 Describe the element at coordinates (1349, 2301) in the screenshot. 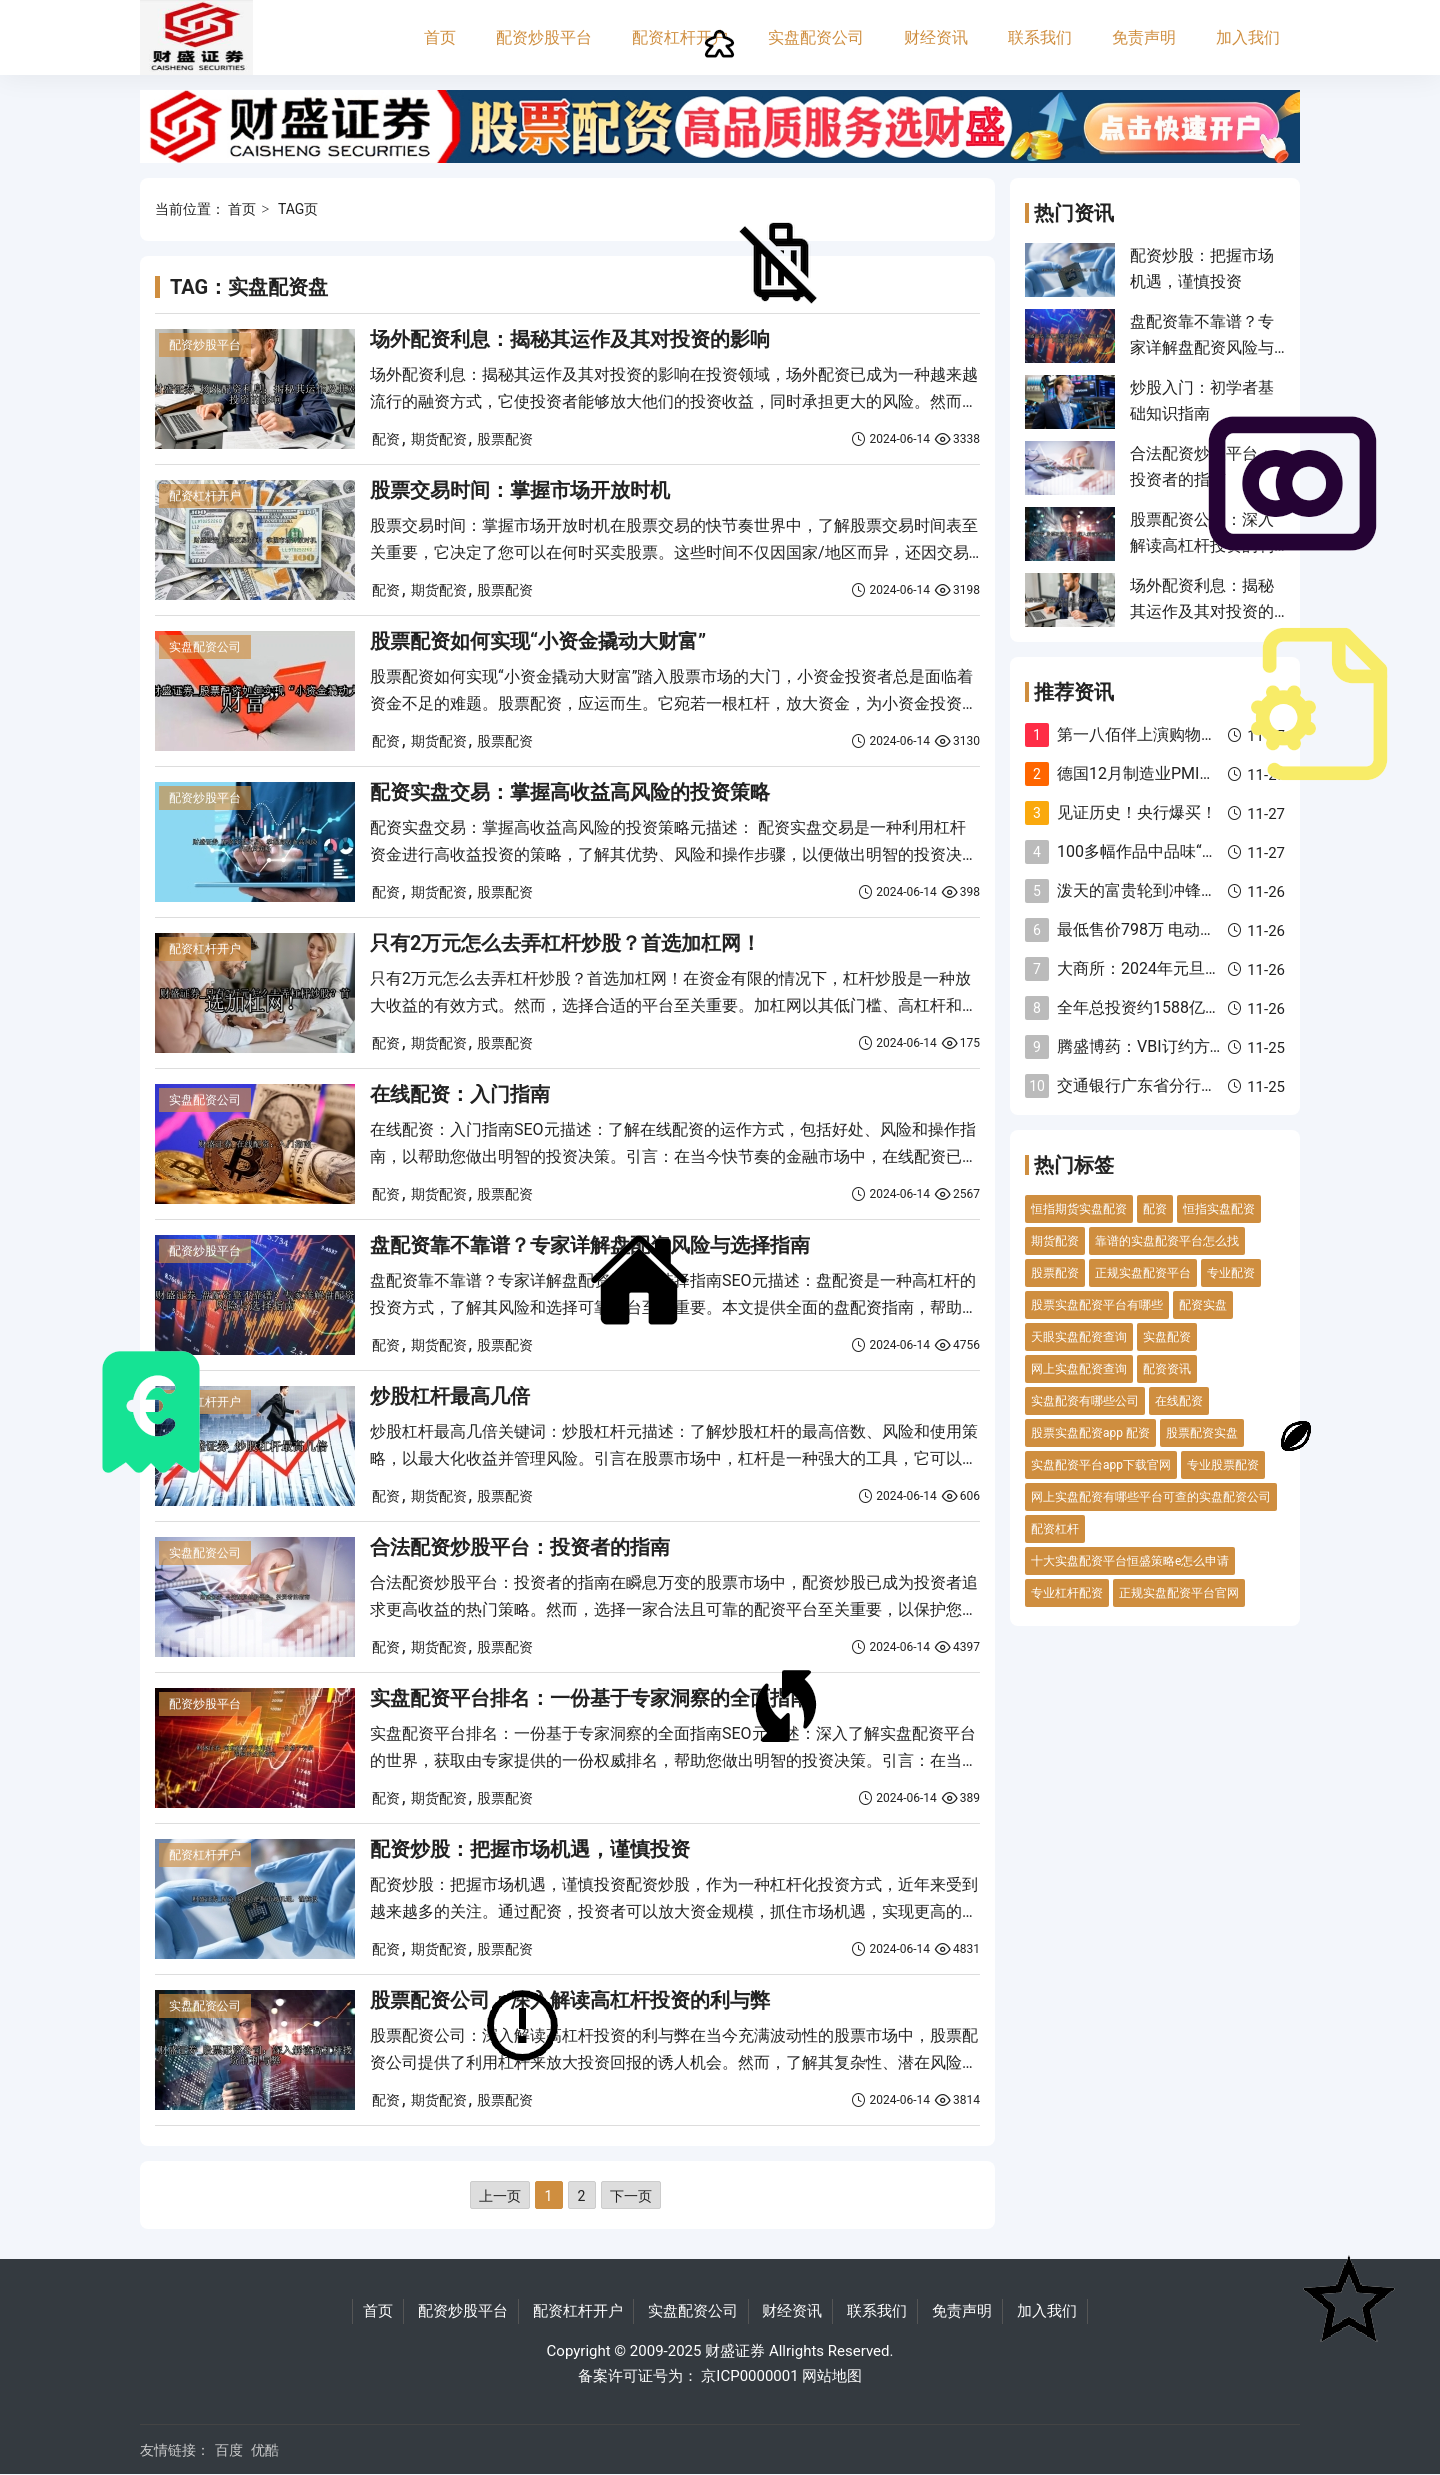

I see `add item to favorites` at that location.